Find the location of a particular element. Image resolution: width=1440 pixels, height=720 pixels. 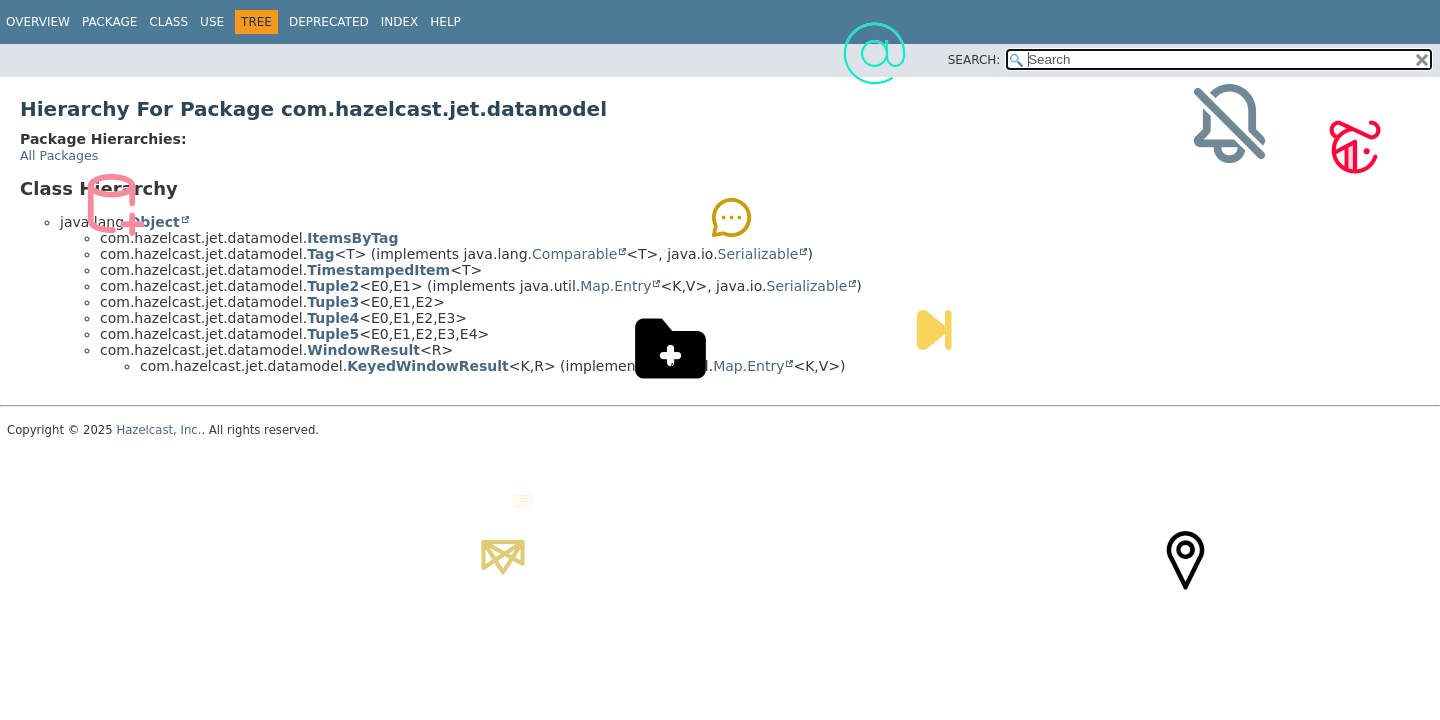

mute notifications is located at coordinates (1229, 123).